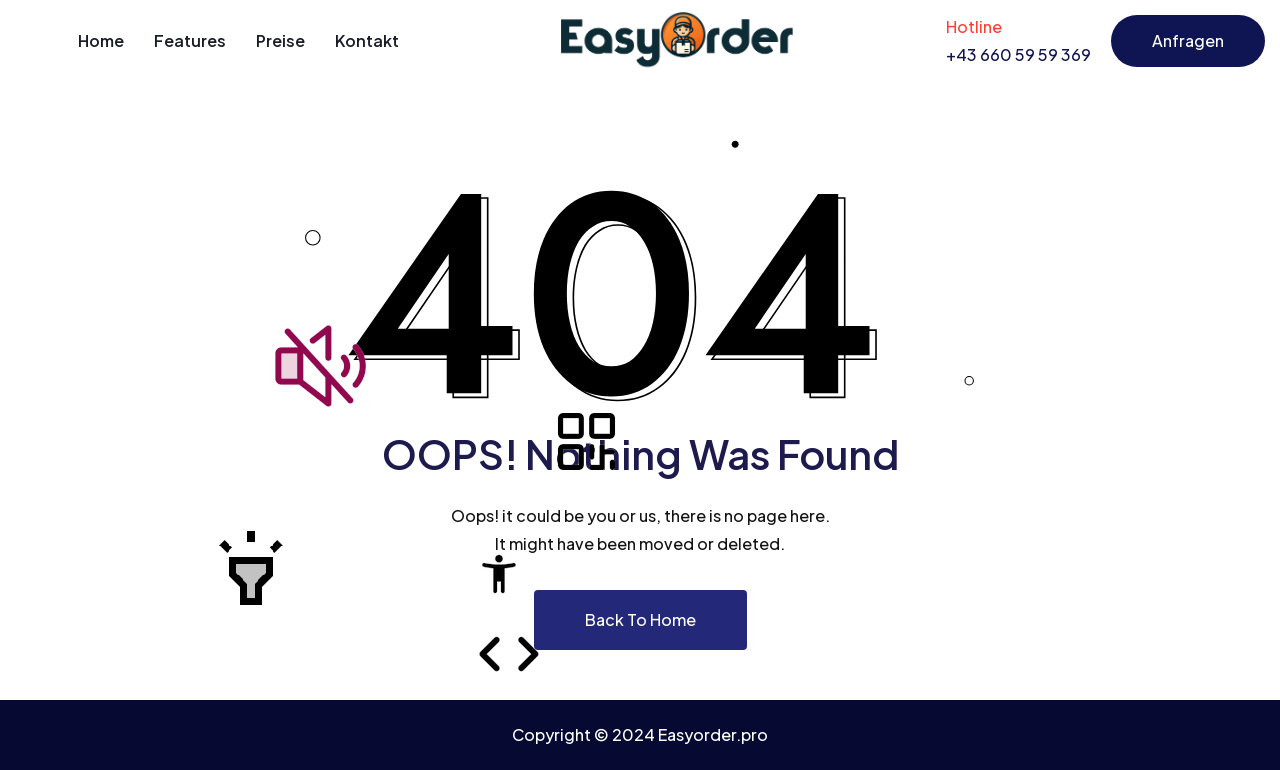 The width and height of the screenshot is (1280, 770). Describe the element at coordinates (509, 654) in the screenshot. I see `view or edit source code` at that location.